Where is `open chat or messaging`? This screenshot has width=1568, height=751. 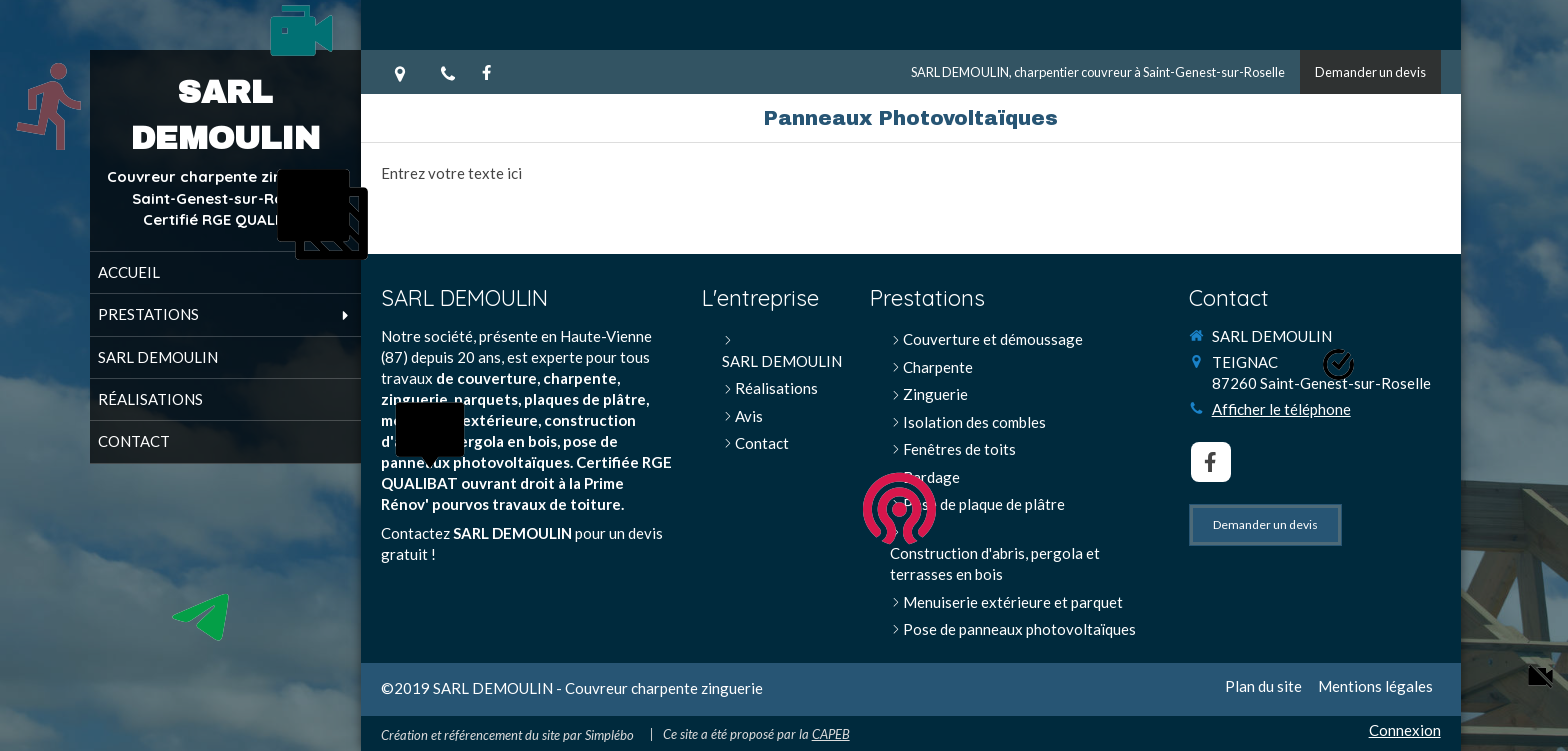
open chat or messaging is located at coordinates (430, 433).